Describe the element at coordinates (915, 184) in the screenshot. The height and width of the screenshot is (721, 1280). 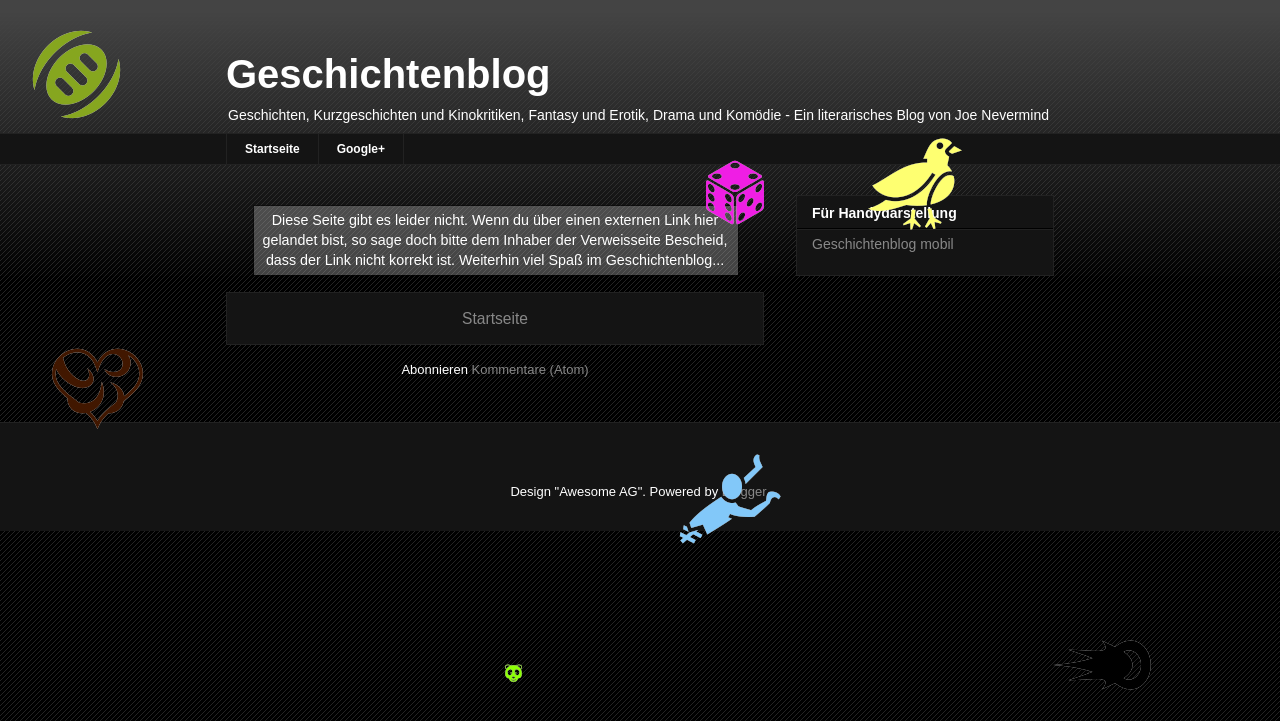
I see `decorative bird illustration for nature-themed game` at that location.